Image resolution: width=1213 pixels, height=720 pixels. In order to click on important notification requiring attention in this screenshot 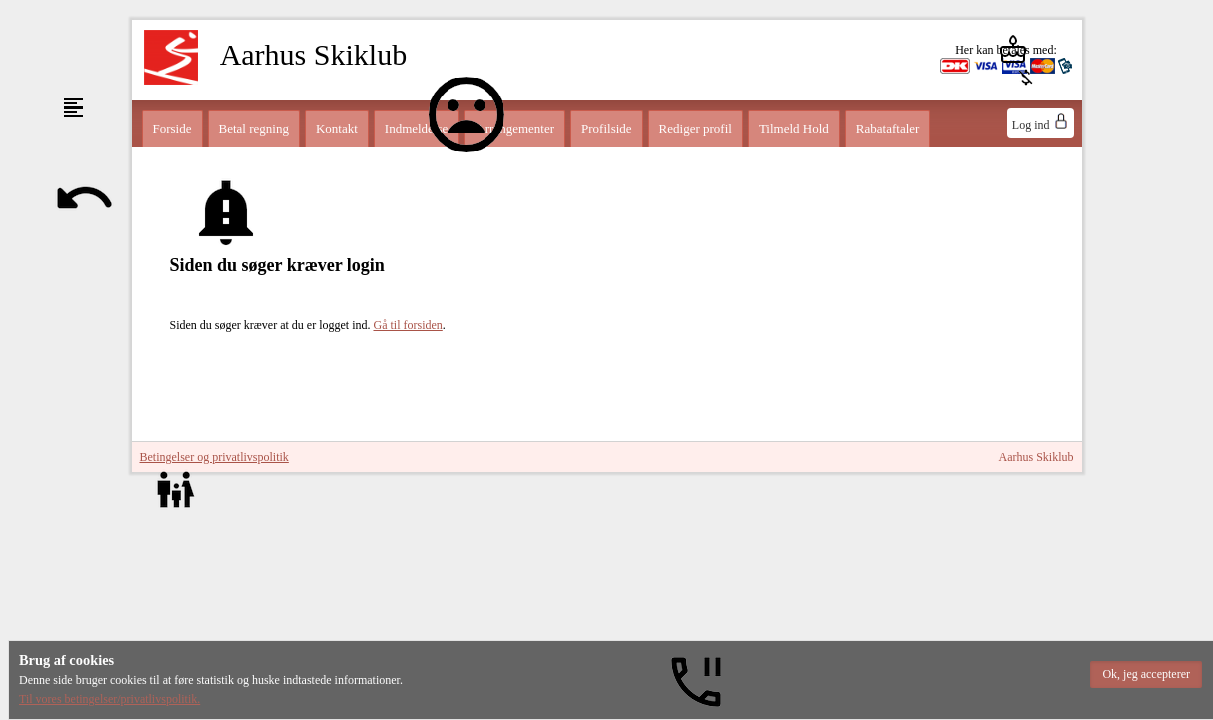, I will do `click(226, 212)`.